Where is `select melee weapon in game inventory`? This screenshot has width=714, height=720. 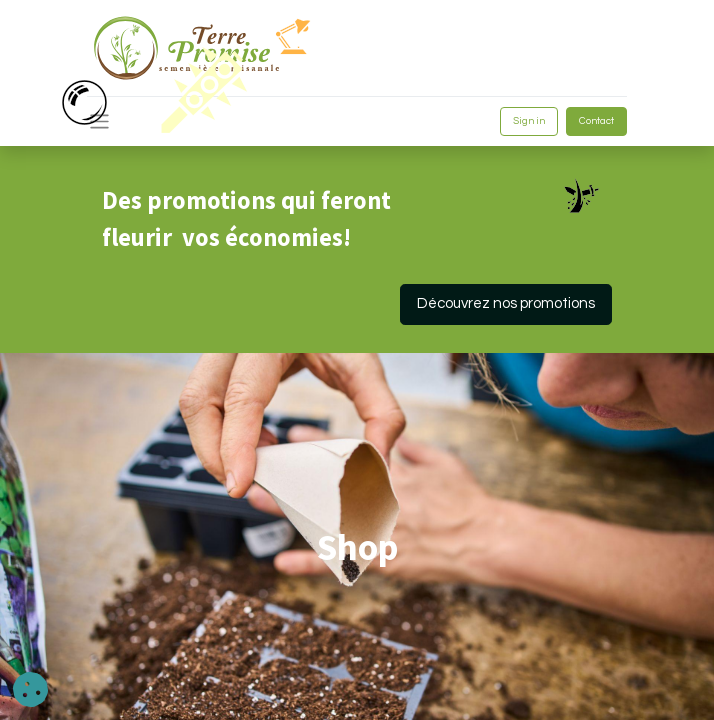 select melee weapon in game inventory is located at coordinates (204, 90).